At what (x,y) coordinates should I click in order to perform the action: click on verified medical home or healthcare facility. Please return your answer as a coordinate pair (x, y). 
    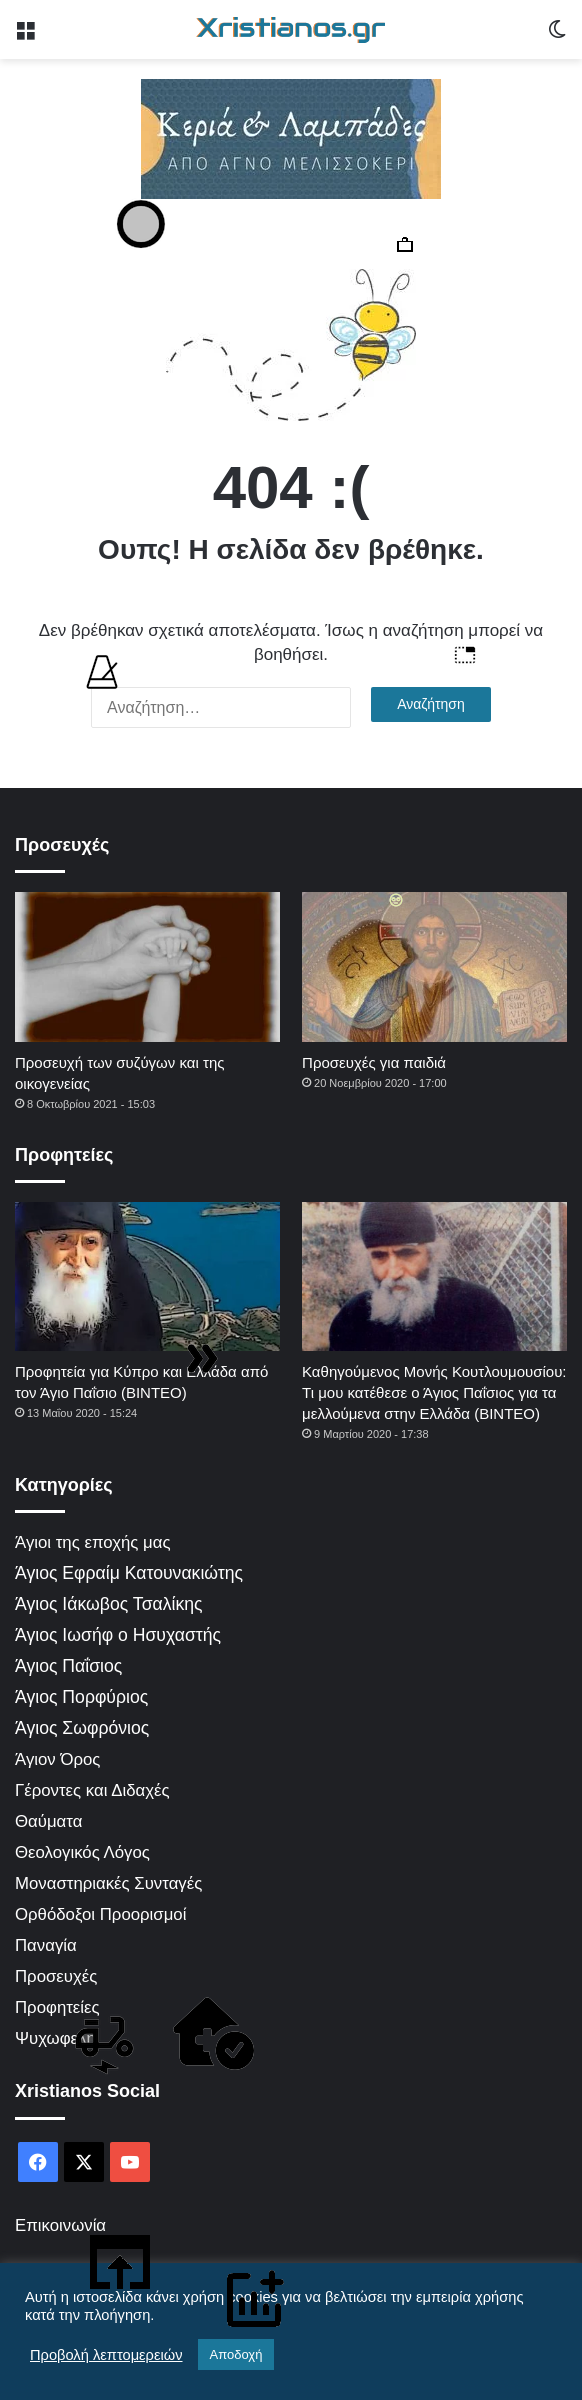
    Looking at the image, I should click on (211, 2031).